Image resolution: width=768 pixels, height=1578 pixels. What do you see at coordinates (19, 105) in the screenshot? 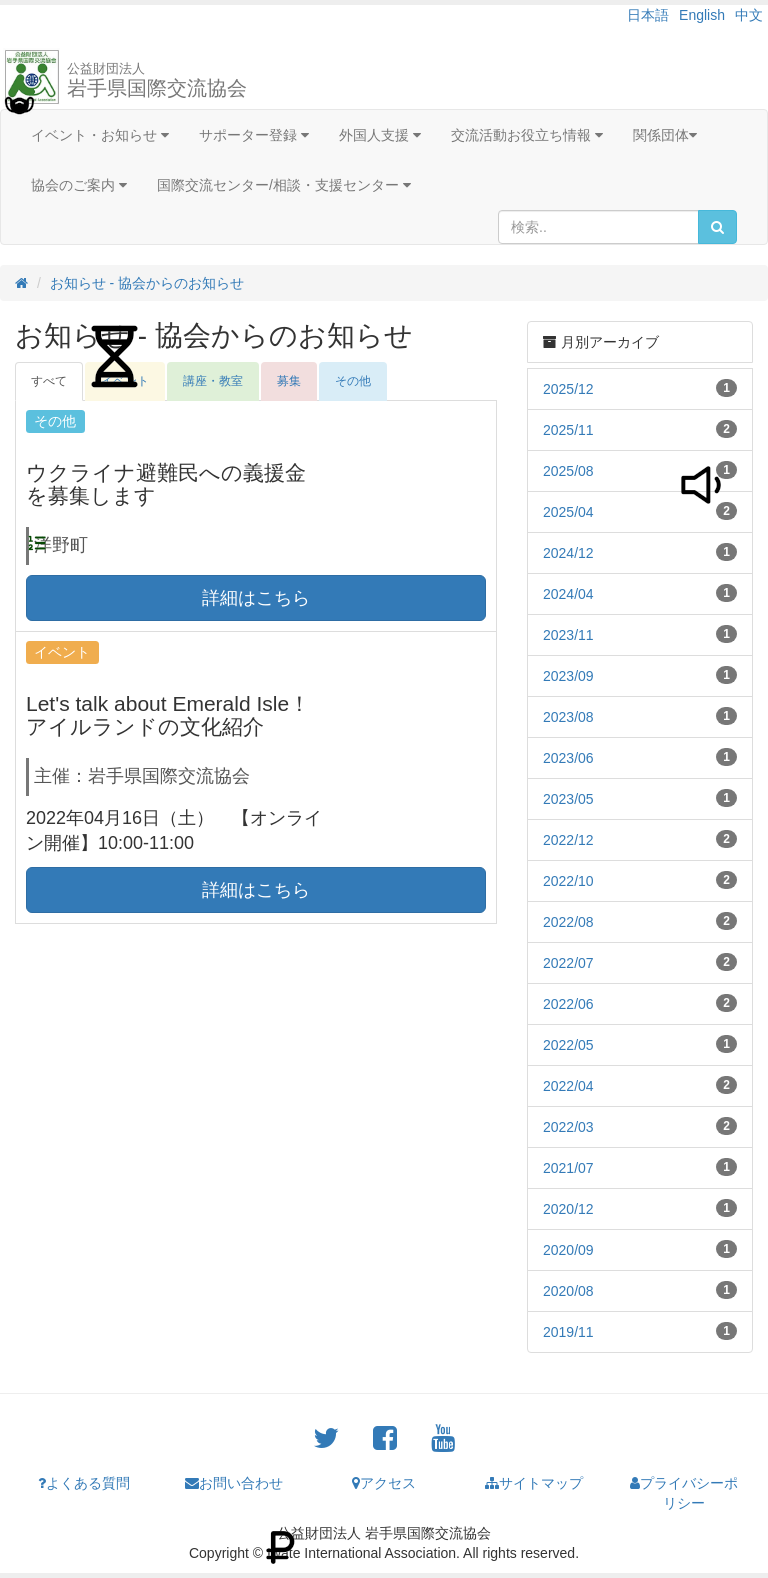
I see `indicates mask required or health safety guidelines` at bounding box center [19, 105].